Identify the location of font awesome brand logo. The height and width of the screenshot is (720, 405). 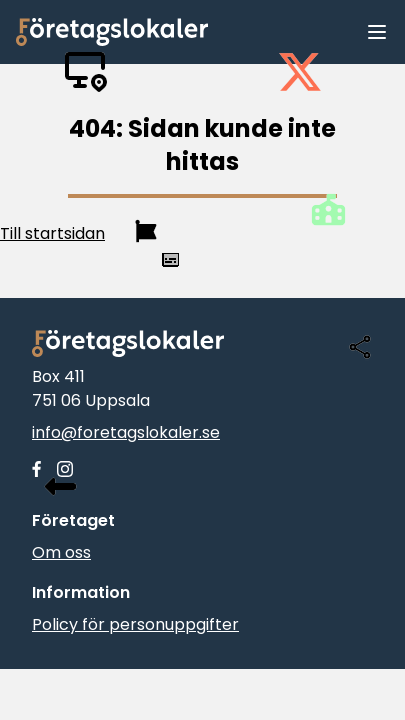
(146, 231).